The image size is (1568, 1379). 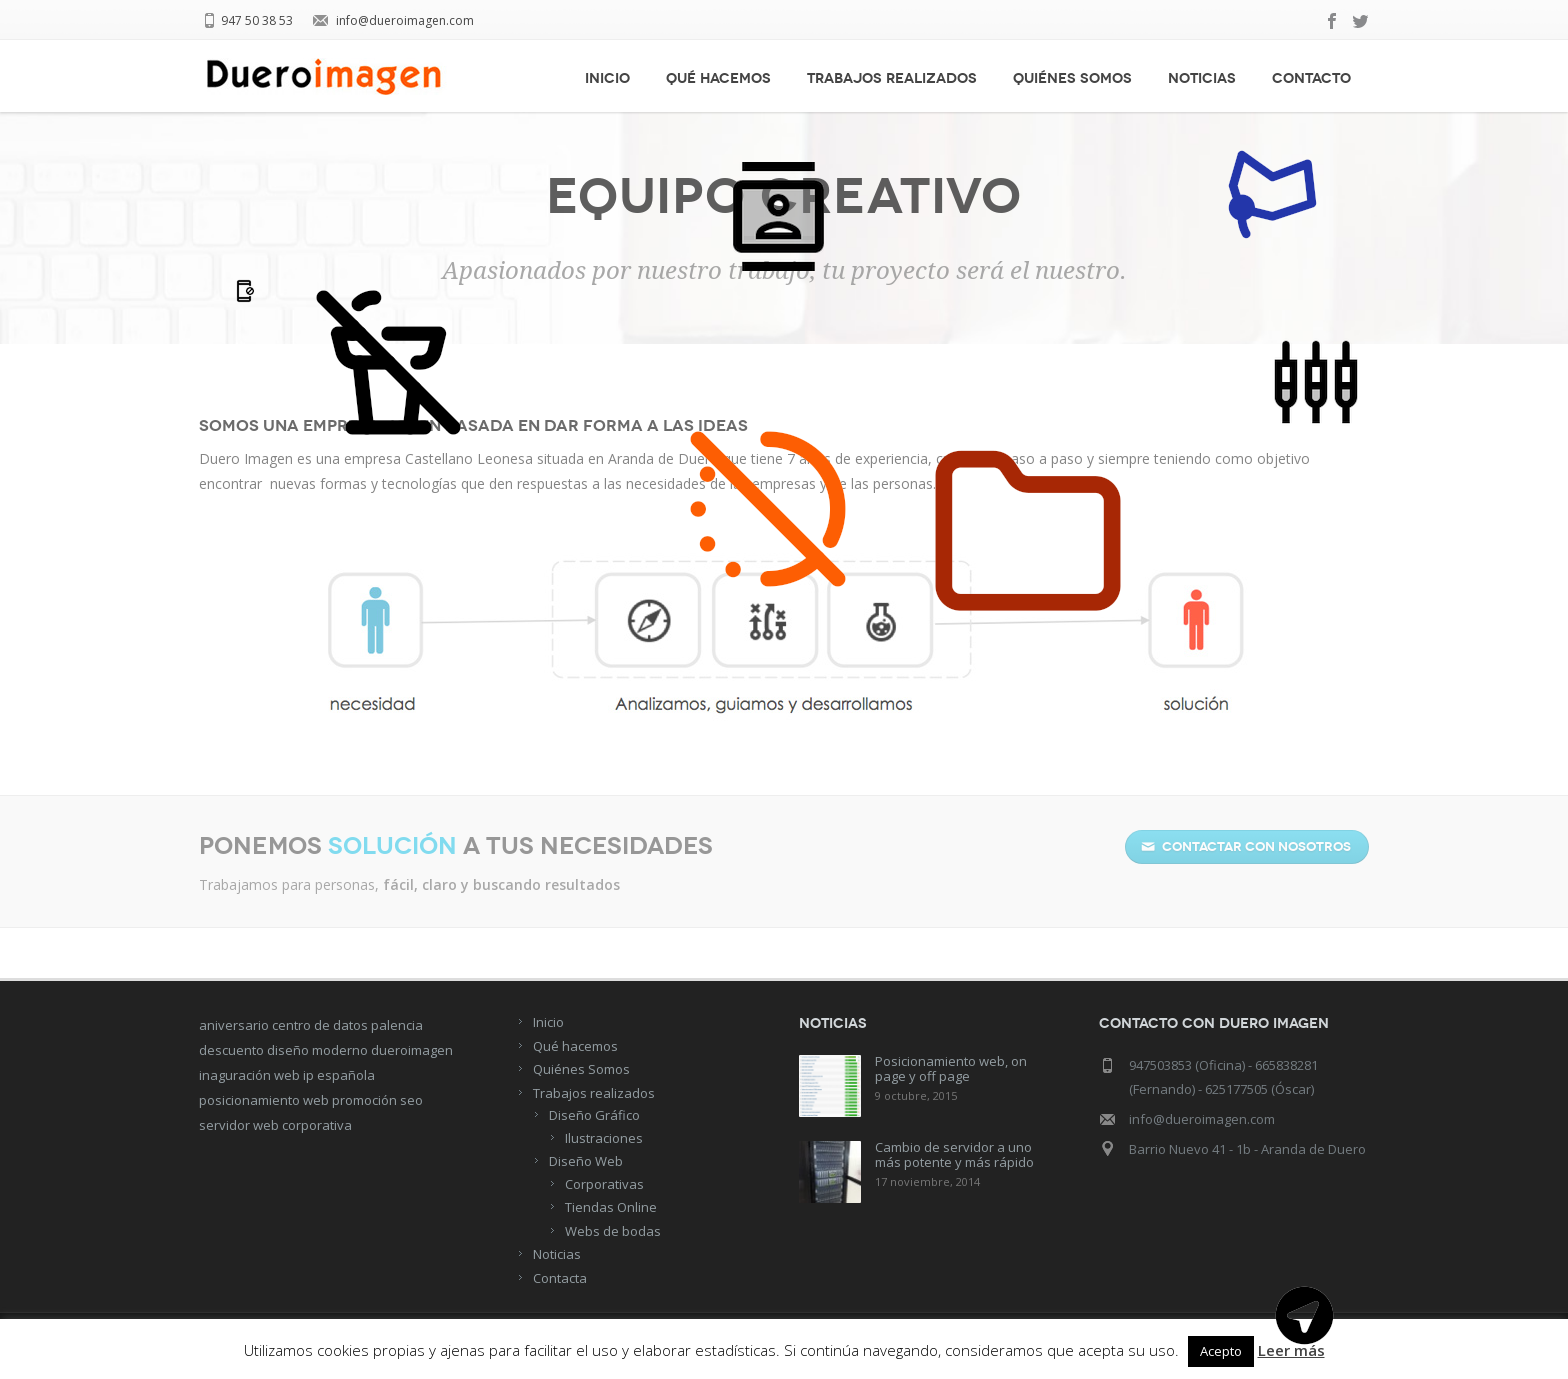 What do you see at coordinates (768, 509) in the screenshot?
I see `timer or duration tracking disabled` at bounding box center [768, 509].